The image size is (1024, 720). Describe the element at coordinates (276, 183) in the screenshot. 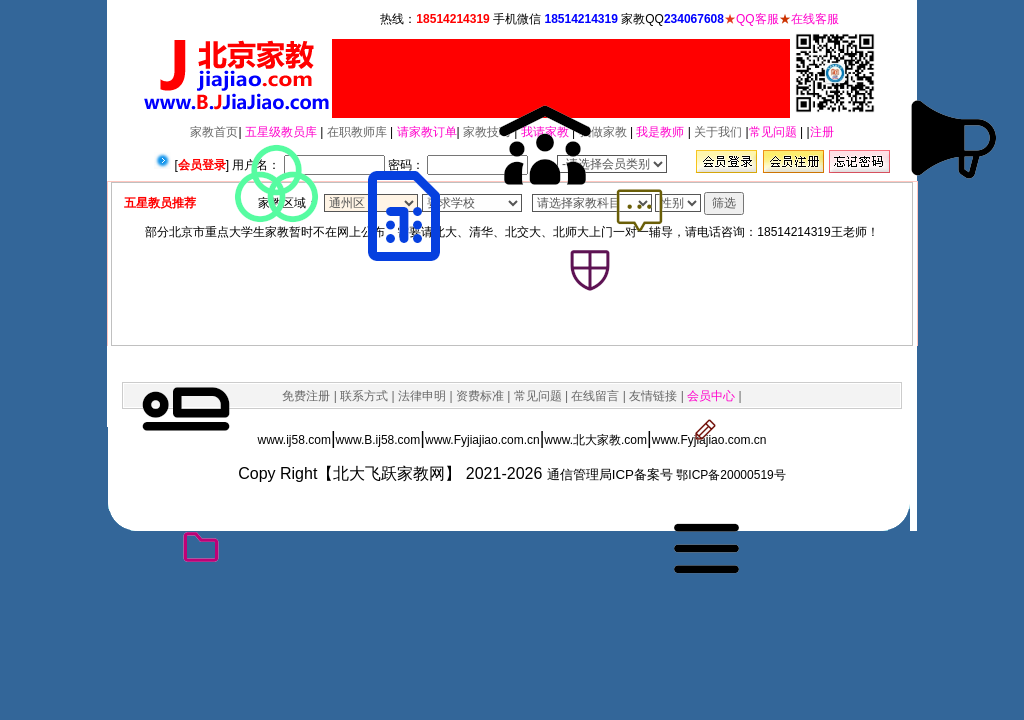

I see `adjust color filter settings` at that location.